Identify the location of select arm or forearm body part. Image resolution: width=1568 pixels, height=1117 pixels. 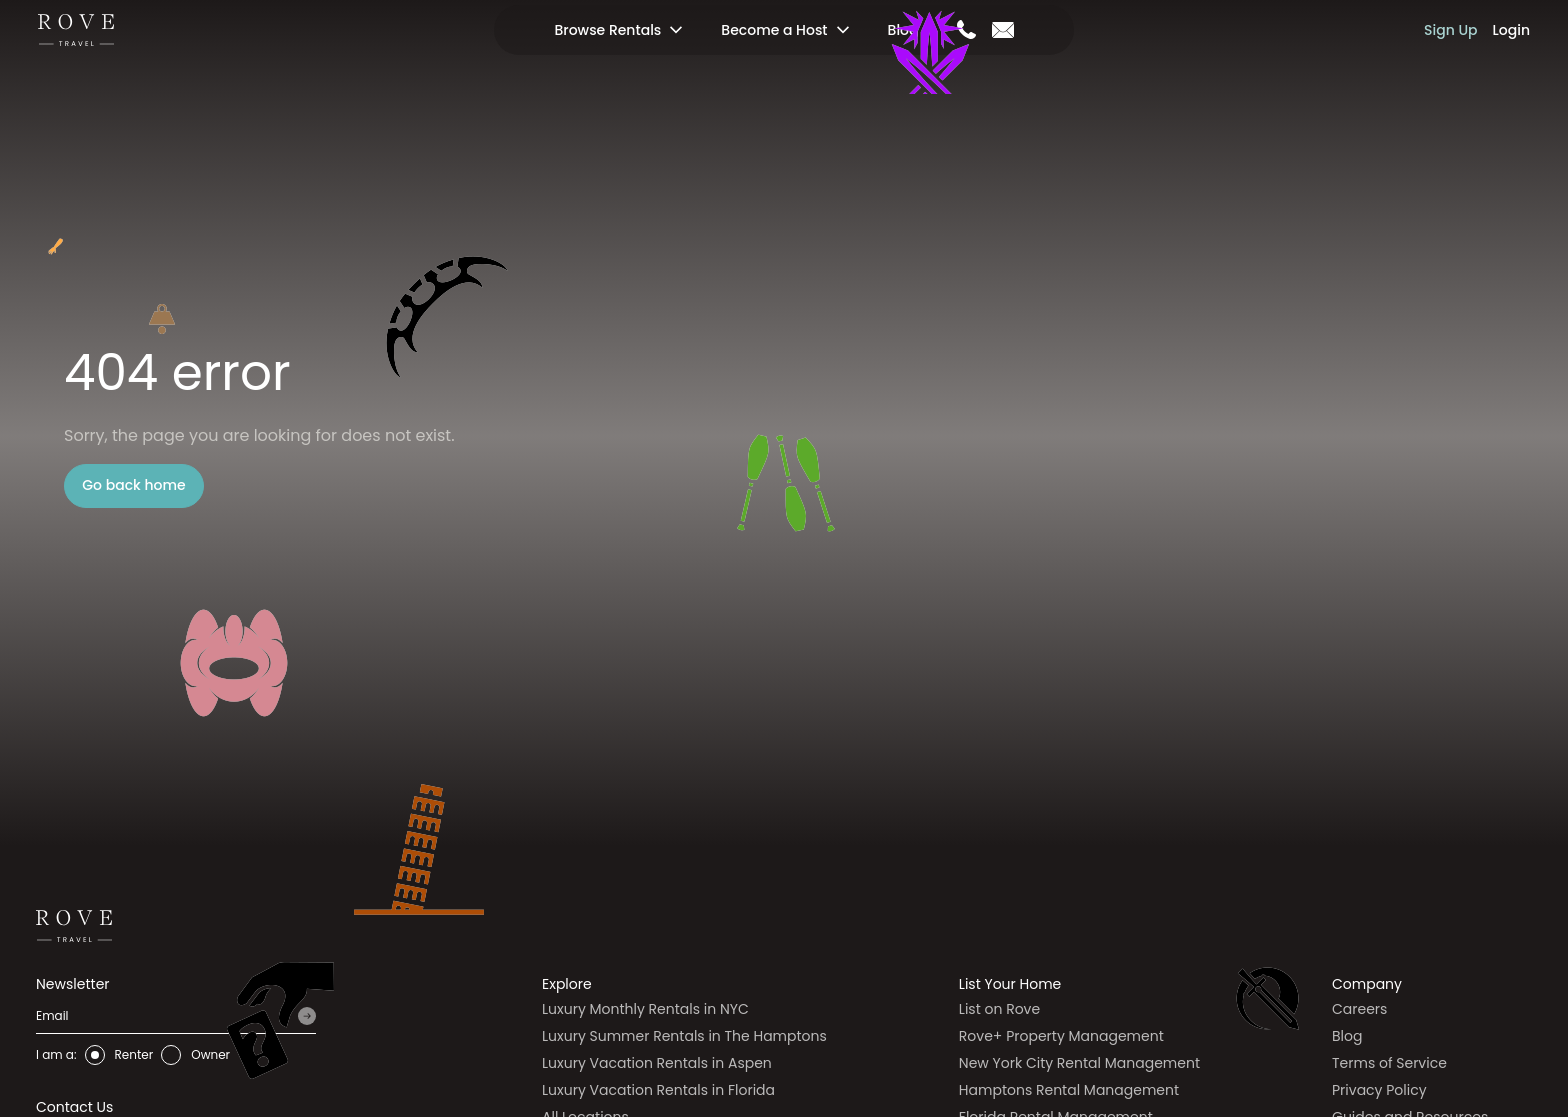
(55, 246).